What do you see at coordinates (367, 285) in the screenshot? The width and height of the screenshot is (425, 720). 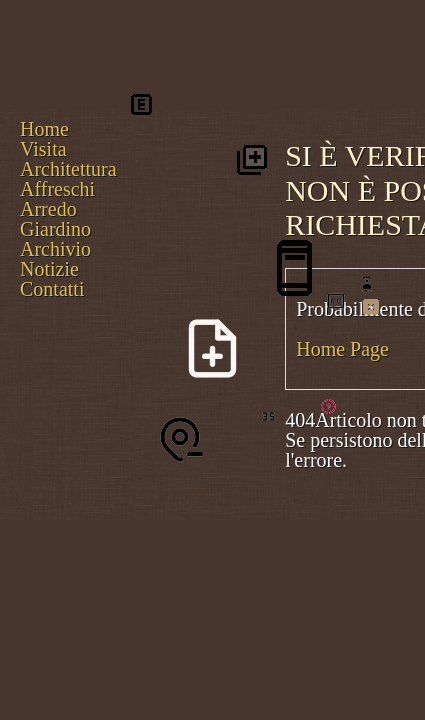 I see `switch to front-facing camera` at bounding box center [367, 285].